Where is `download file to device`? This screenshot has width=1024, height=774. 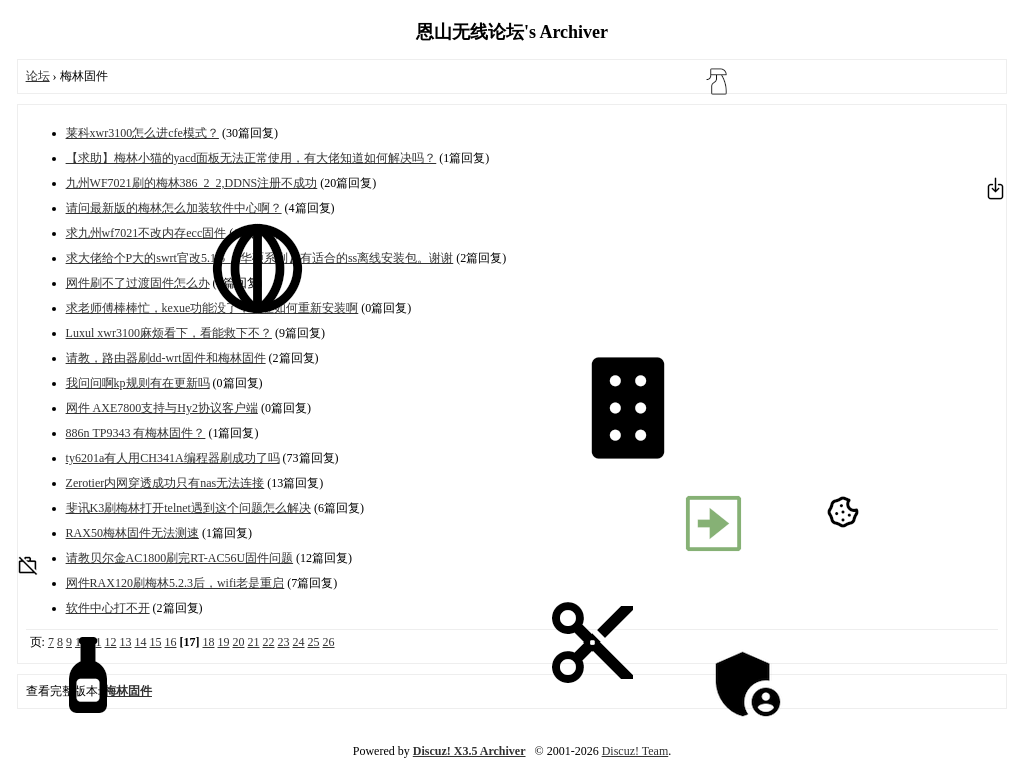
download file to device is located at coordinates (995, 188).